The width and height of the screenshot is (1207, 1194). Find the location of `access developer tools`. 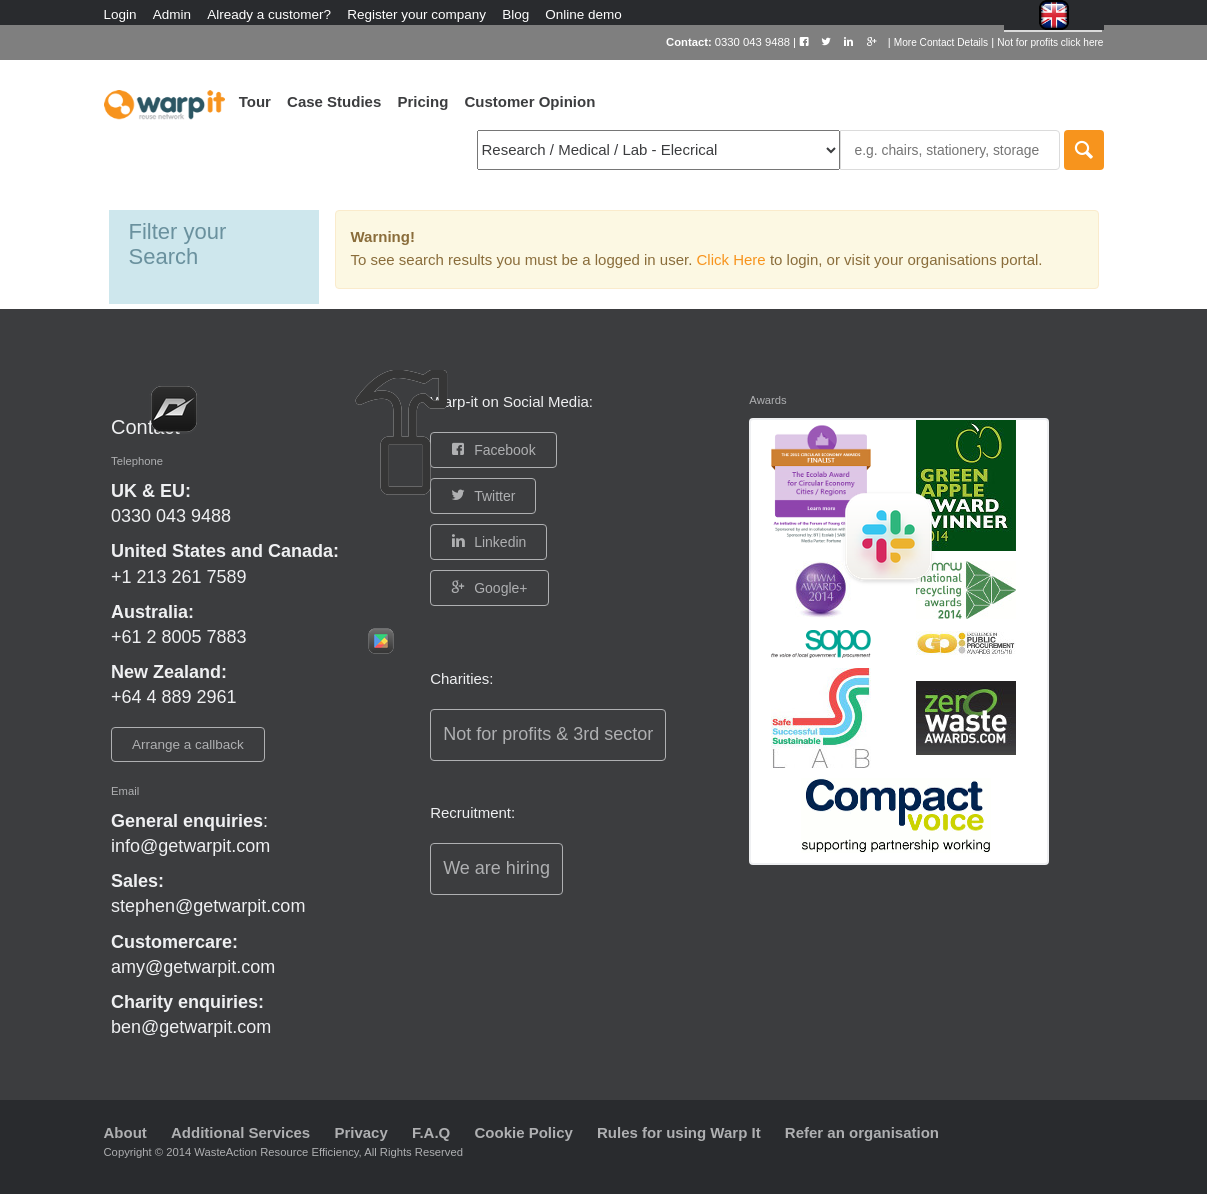

access developer tools is located at coordinates (405, 436).